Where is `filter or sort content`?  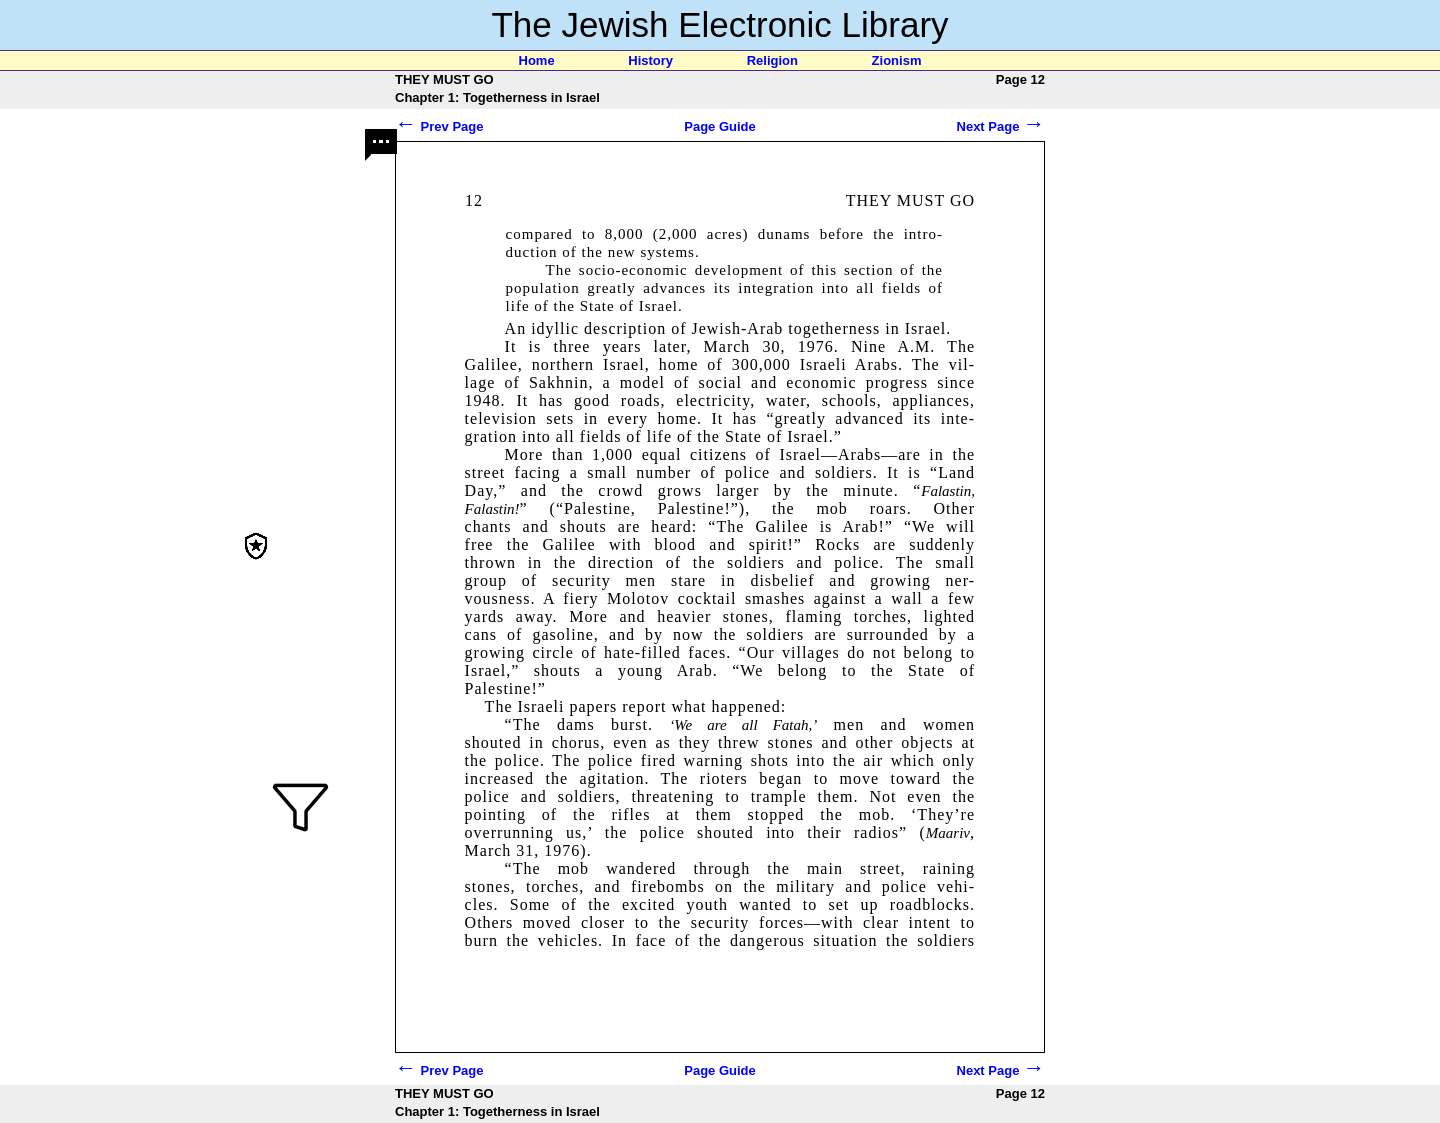
filter or sort content is located at coordinates (300, 807).